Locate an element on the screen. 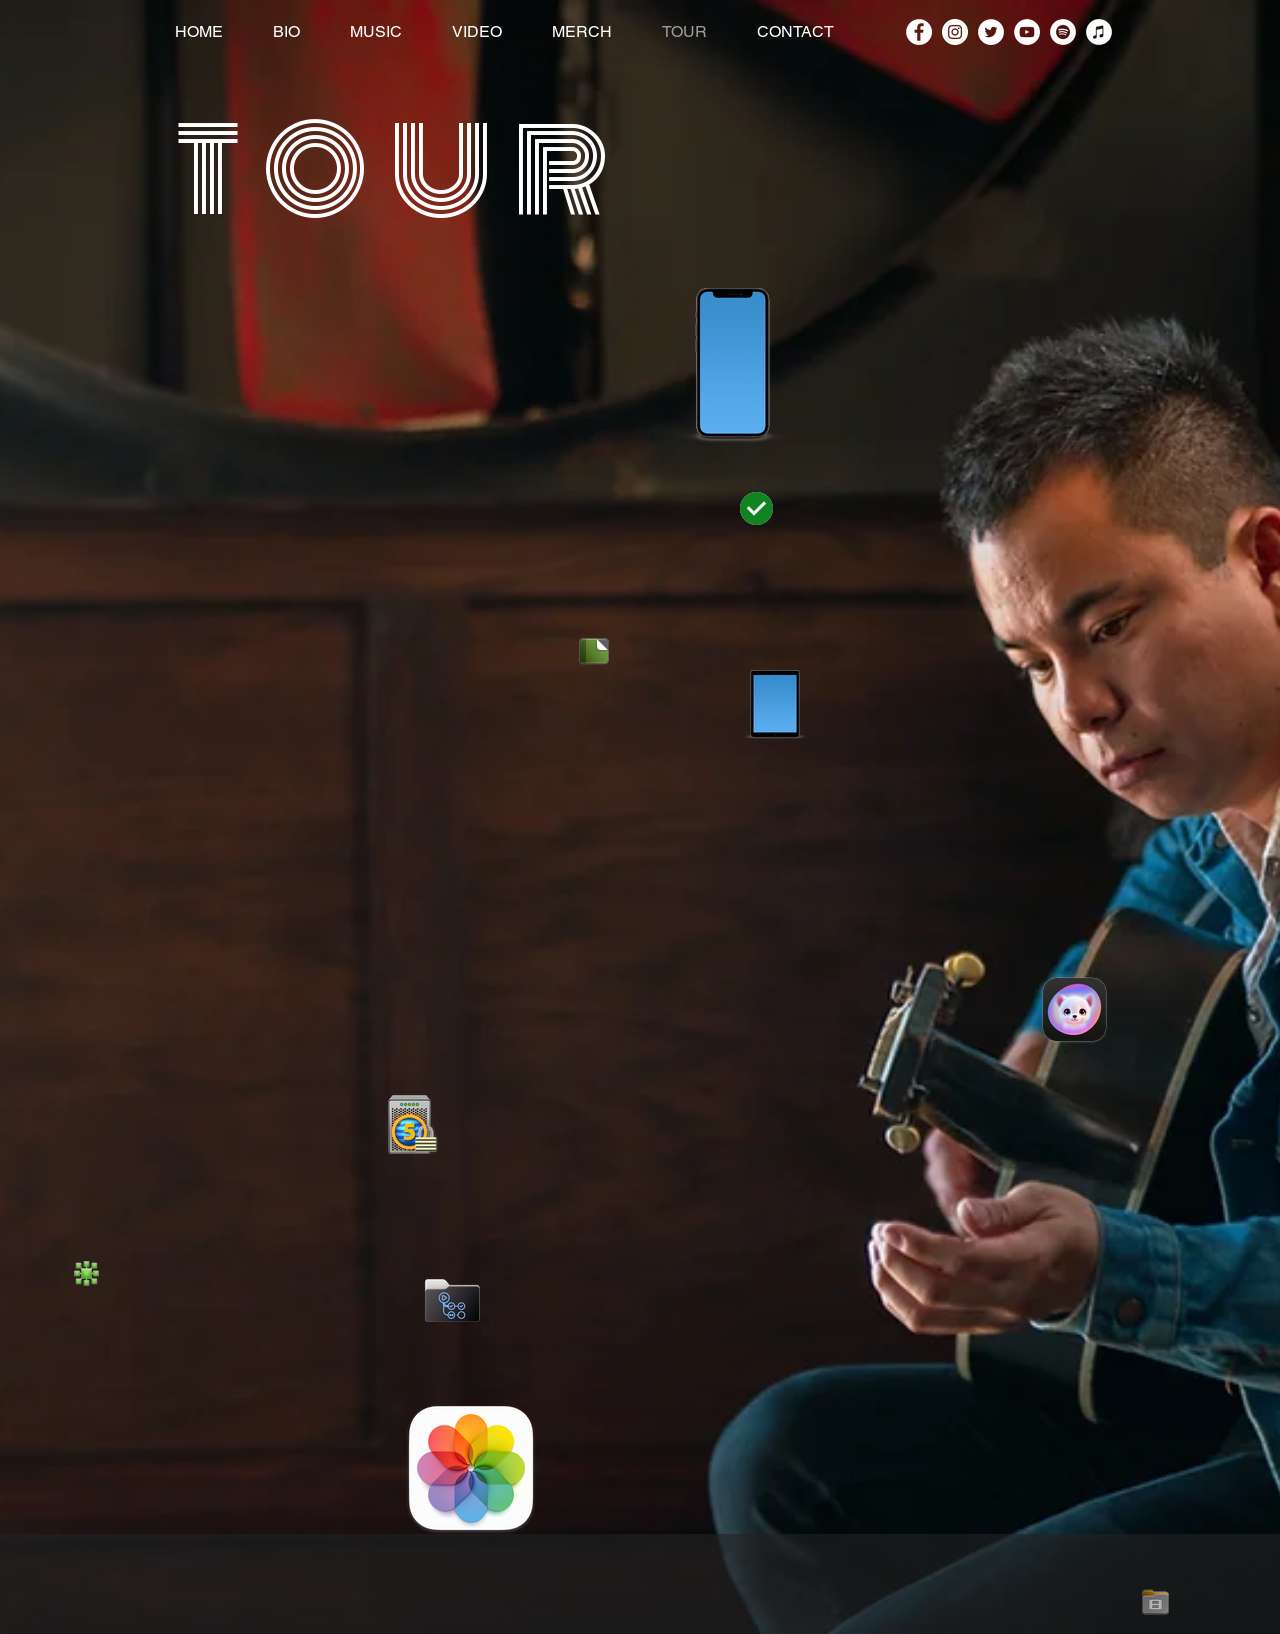 The image size is (1280, 1634). open videos folder is located at coordinates (1155, 1601).